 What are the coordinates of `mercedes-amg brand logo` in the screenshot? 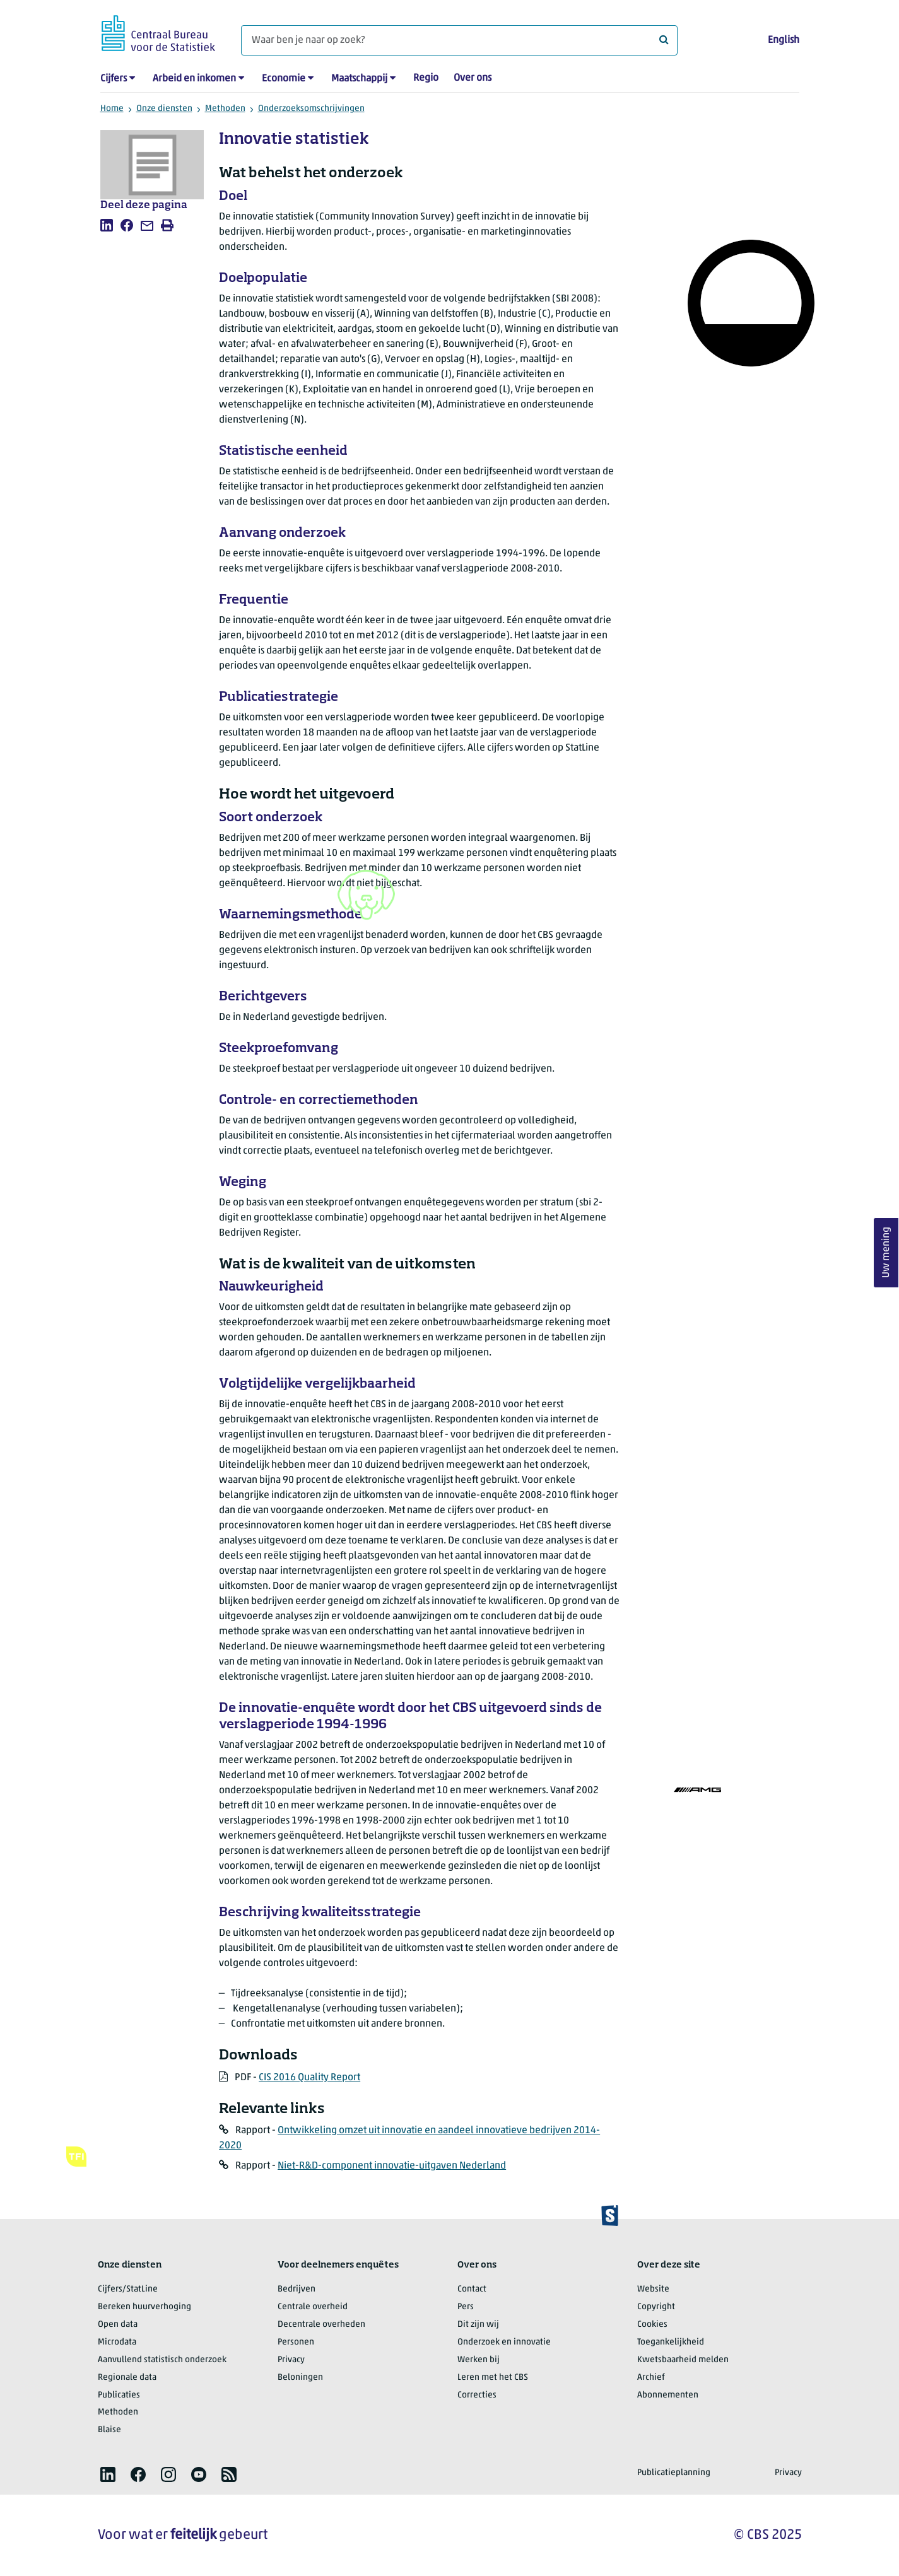 It's located at (697, 1789).